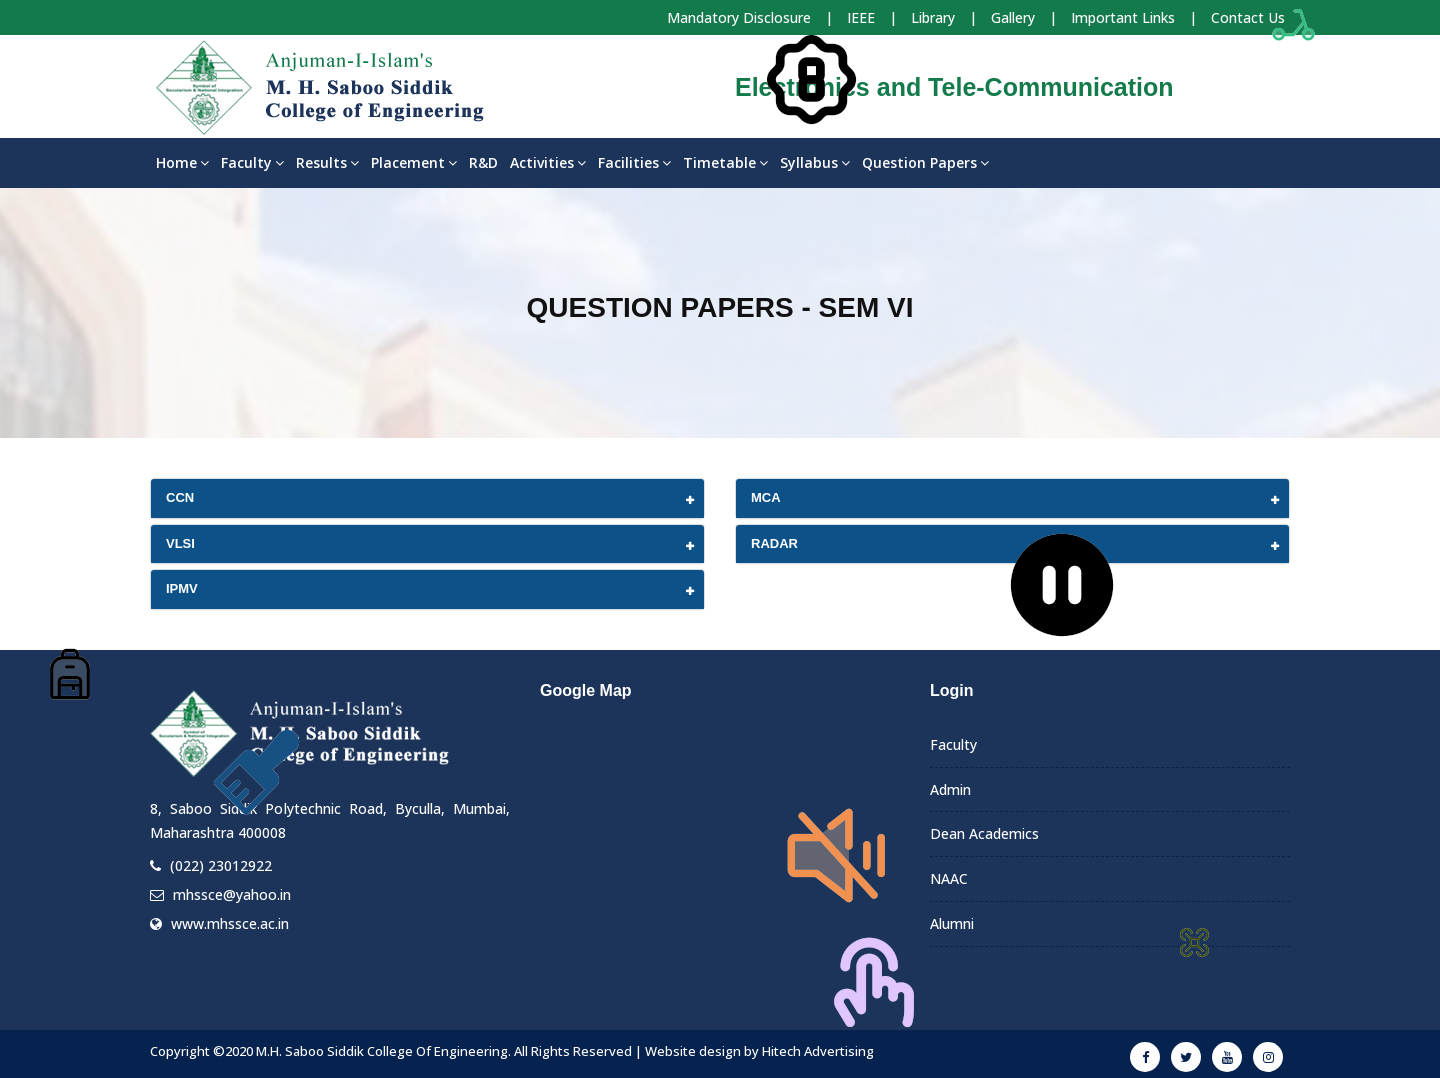  I want to click on tap to interact with this element, so click(874, 984).